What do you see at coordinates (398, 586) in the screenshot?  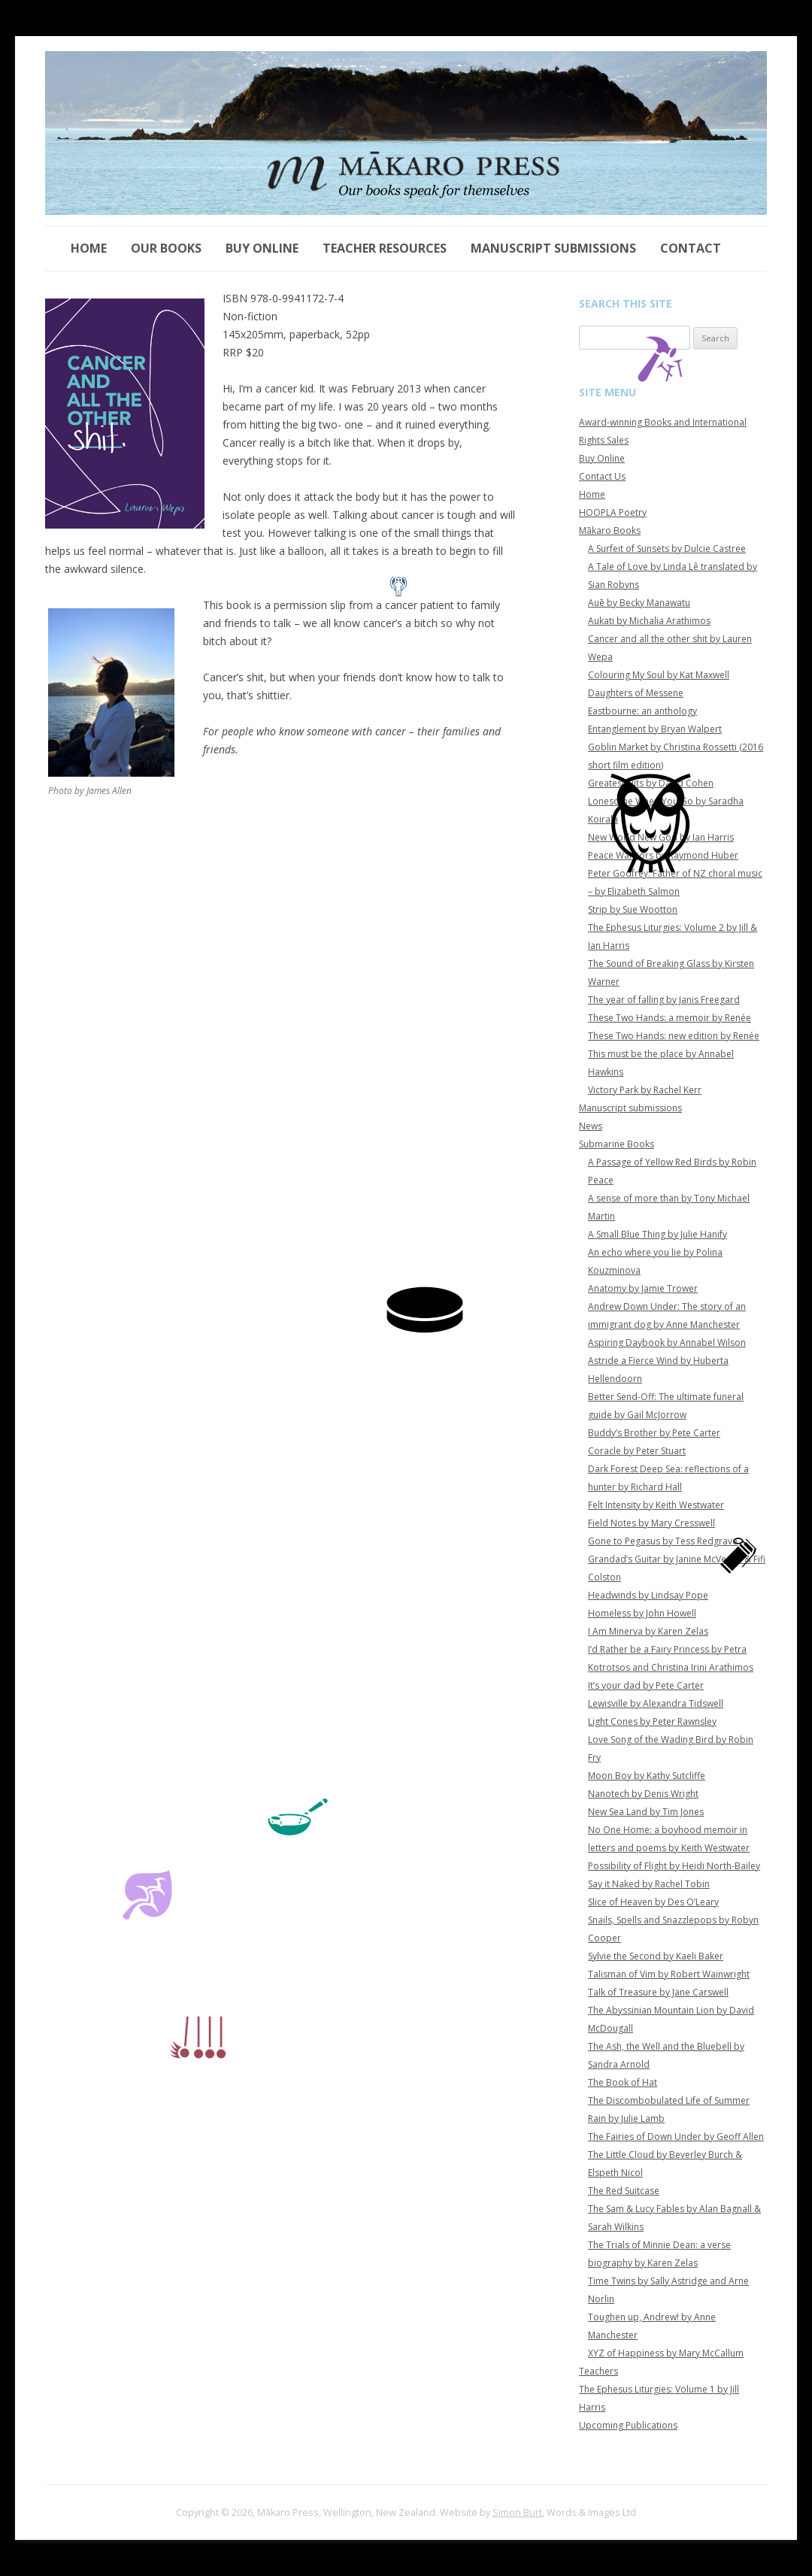 I see `indicates enhanced awareness or heightened perception state` at bounding box center [398, 586].